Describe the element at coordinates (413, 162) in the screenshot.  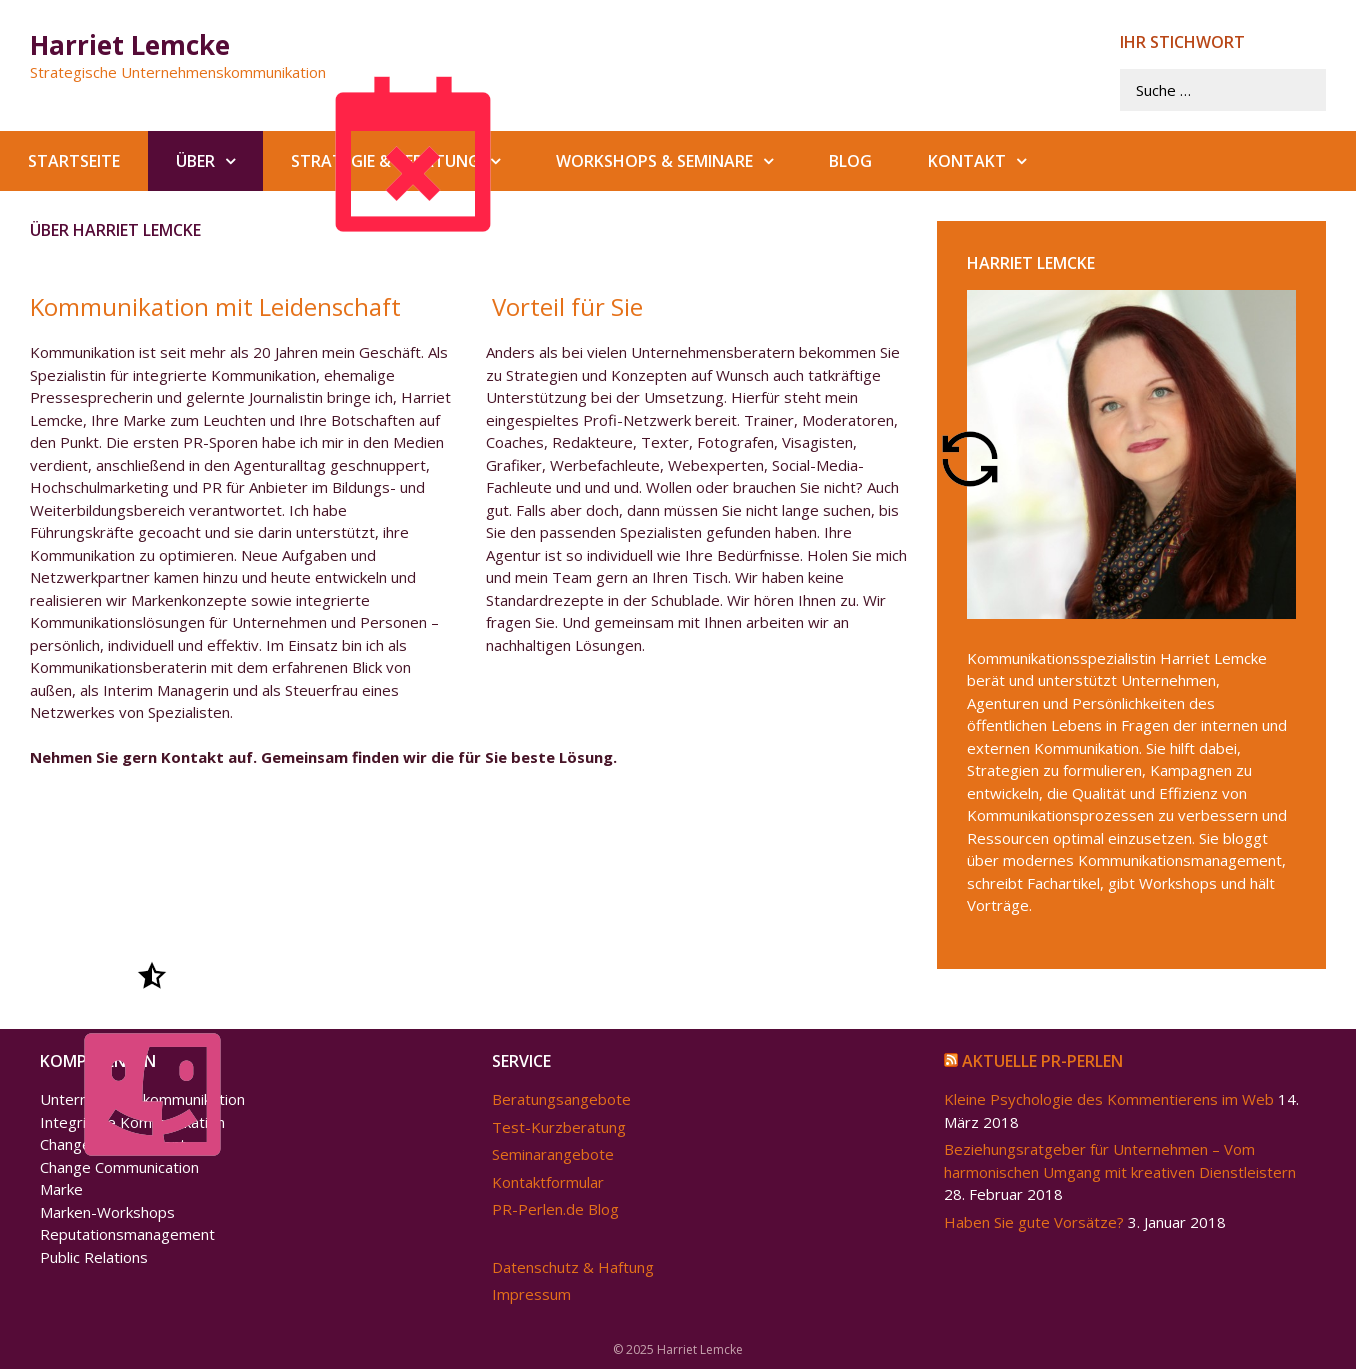
I see `cancel or delete a calendar event` at that location.